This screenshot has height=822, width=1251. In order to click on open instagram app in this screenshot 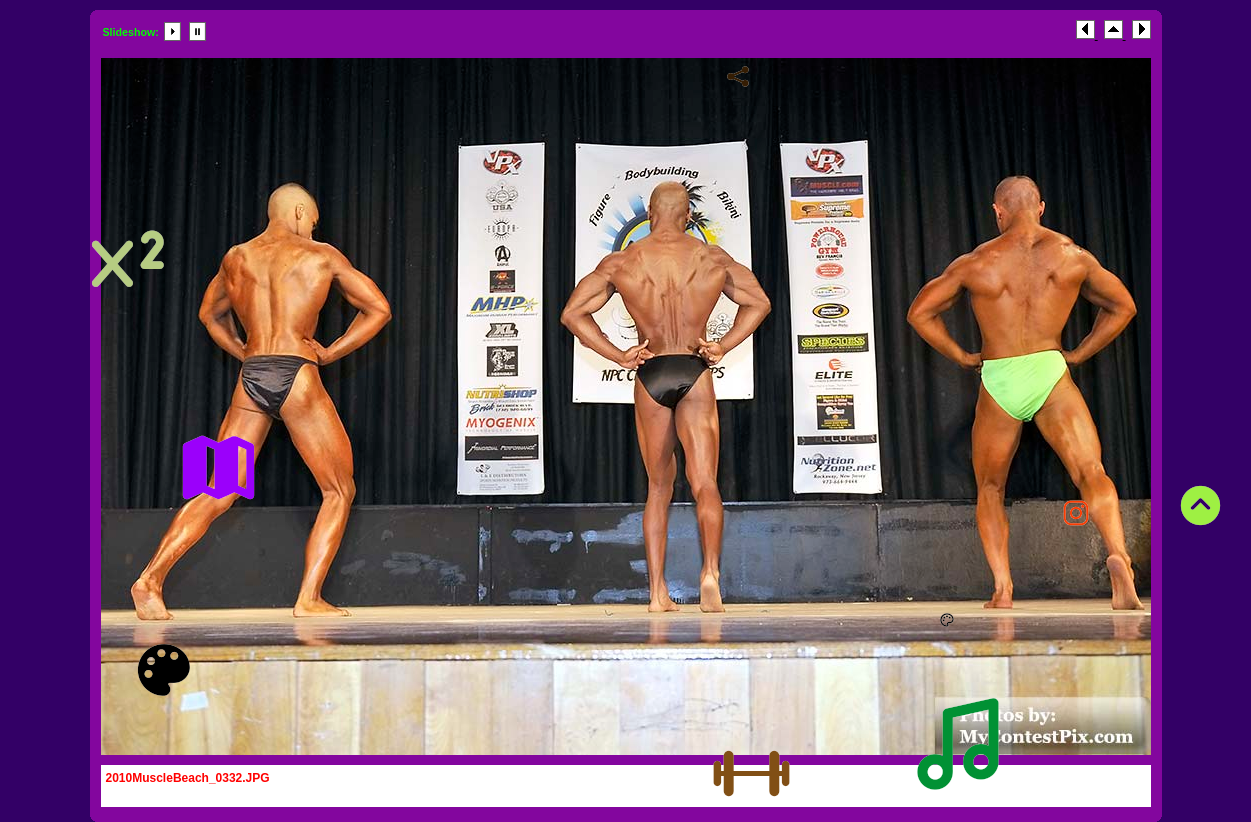, I will do `click(1076, 513)`.